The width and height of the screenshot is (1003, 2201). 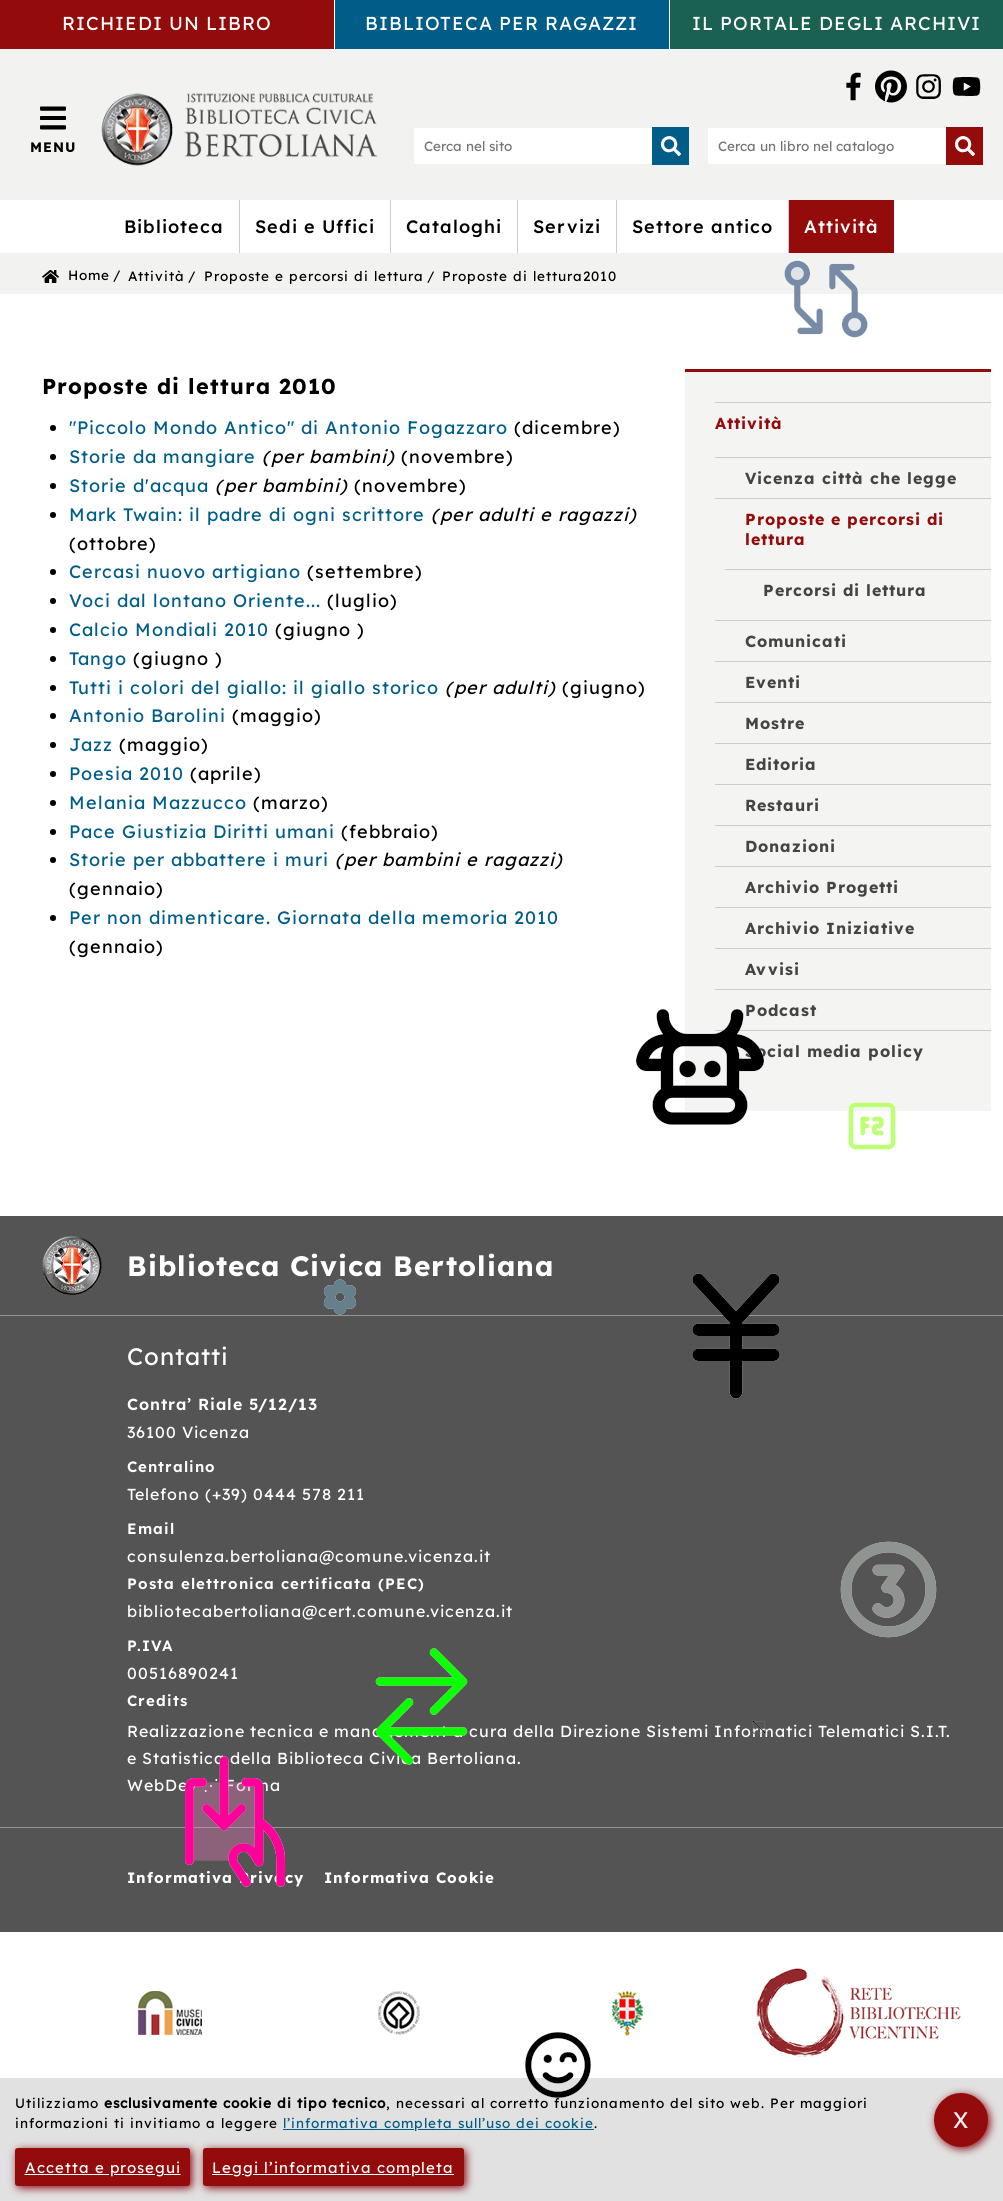 I want to click on swap or exchange items, so click(x=421, y=1706).